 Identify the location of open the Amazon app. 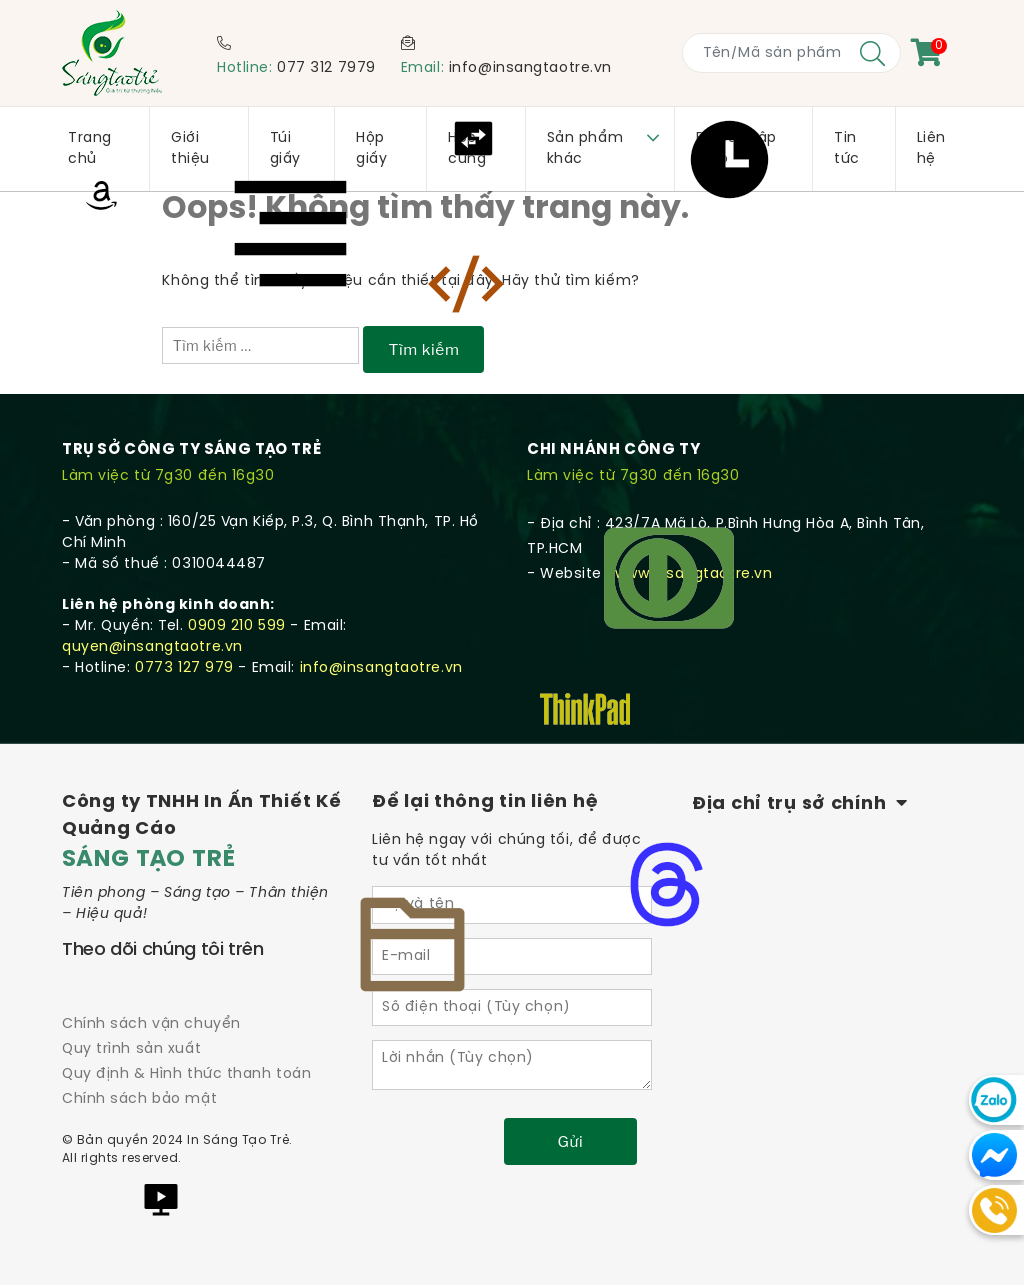
(101, 194).